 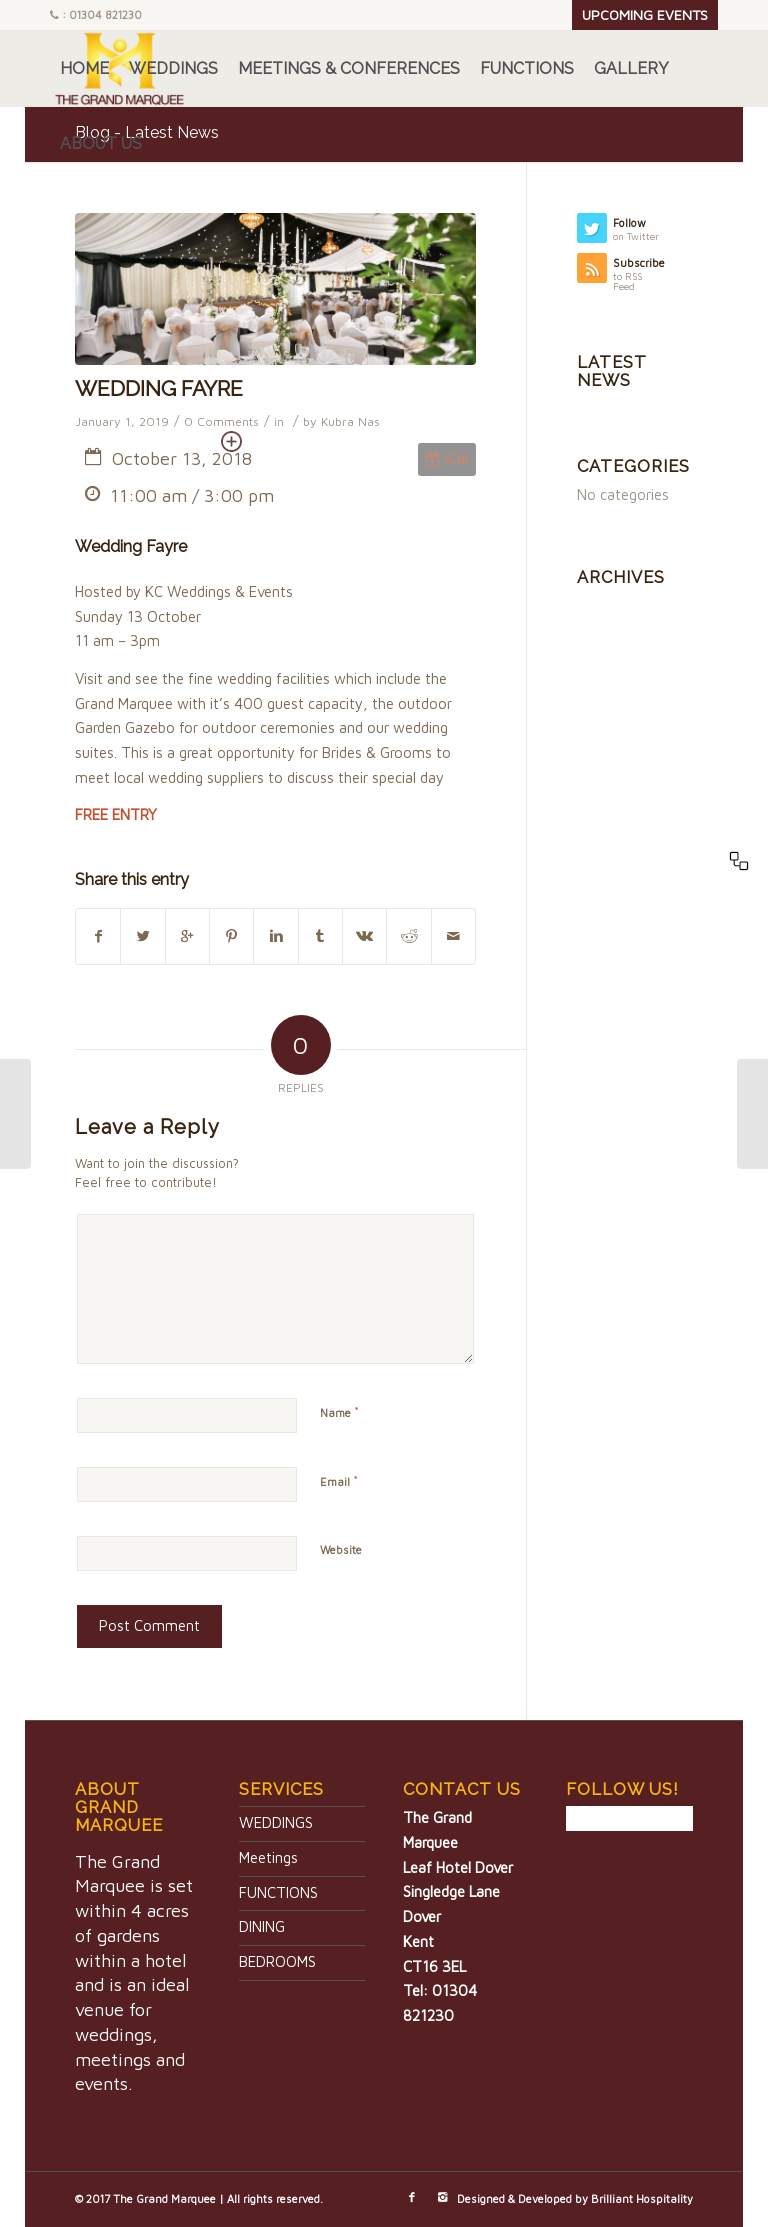 I want to click on add a new item, so click(x=231, y=441).